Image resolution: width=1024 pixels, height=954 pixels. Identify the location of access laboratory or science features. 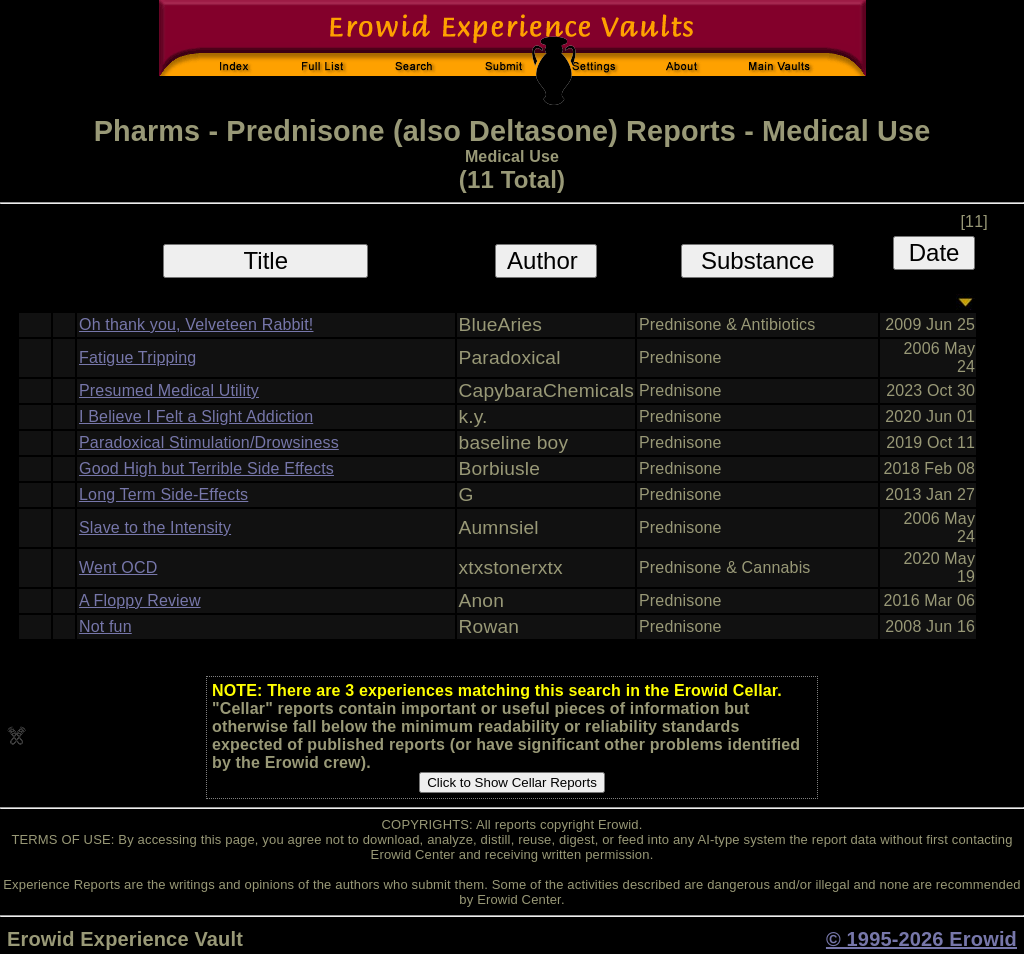
(16, 735).